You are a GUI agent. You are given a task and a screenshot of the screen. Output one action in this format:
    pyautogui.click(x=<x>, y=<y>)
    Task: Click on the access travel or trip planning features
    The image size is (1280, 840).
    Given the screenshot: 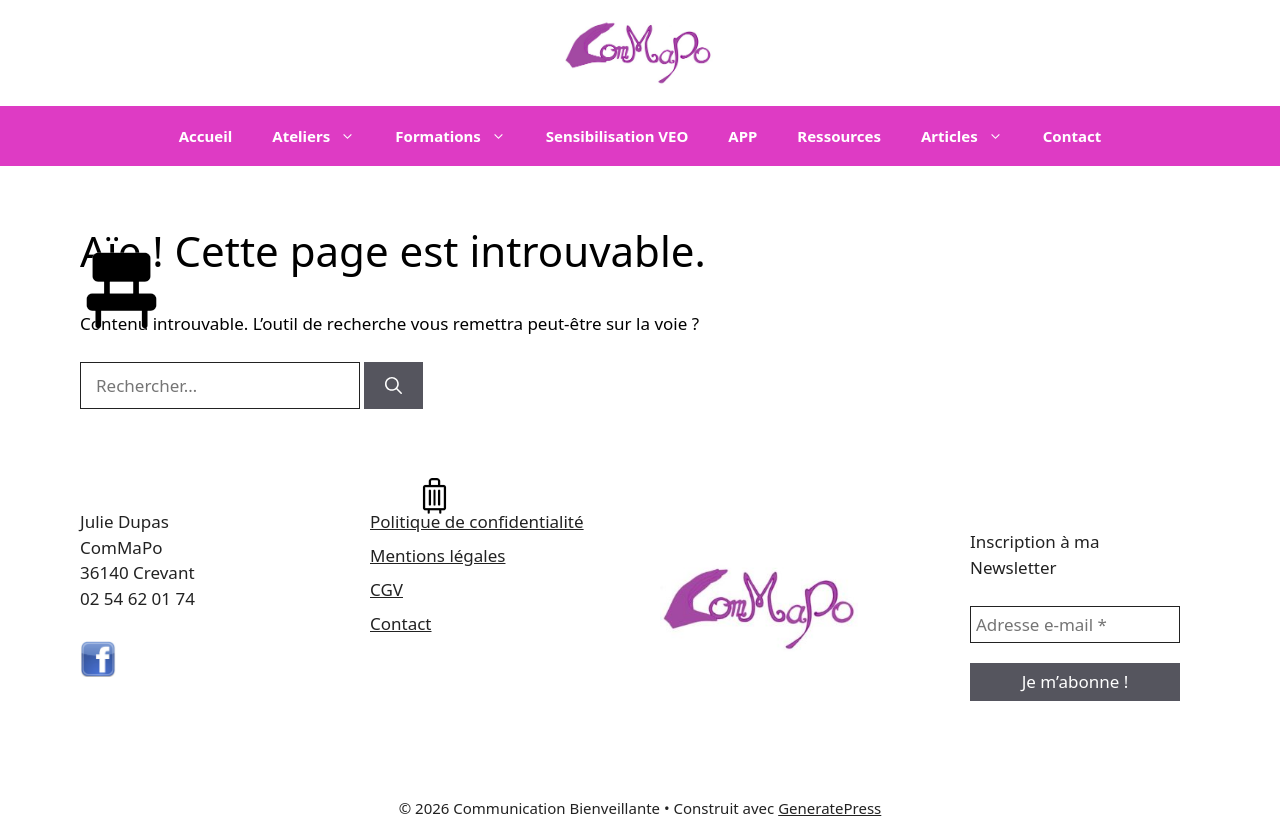 What is the action you would take?
    pyautogui.click(x=434, y=496)
    